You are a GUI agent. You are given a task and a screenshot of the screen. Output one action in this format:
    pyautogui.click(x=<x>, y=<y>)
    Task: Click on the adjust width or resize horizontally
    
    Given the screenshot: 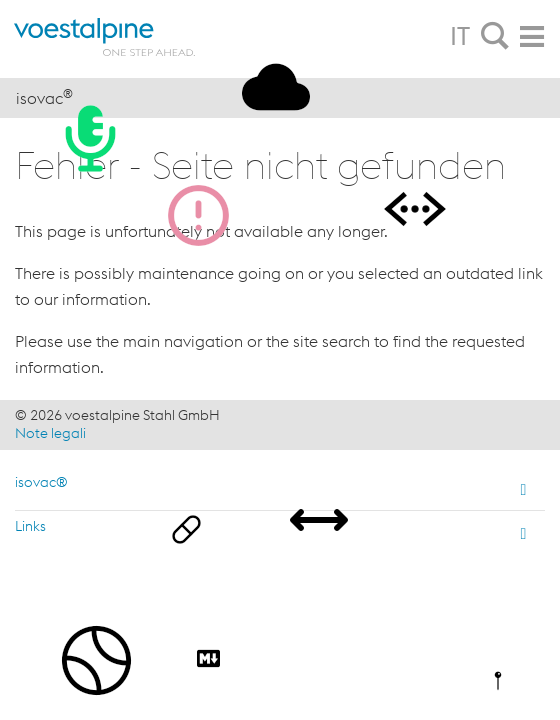 What is the action you would take?
    pyautogui.click(x=319, y=520)
    